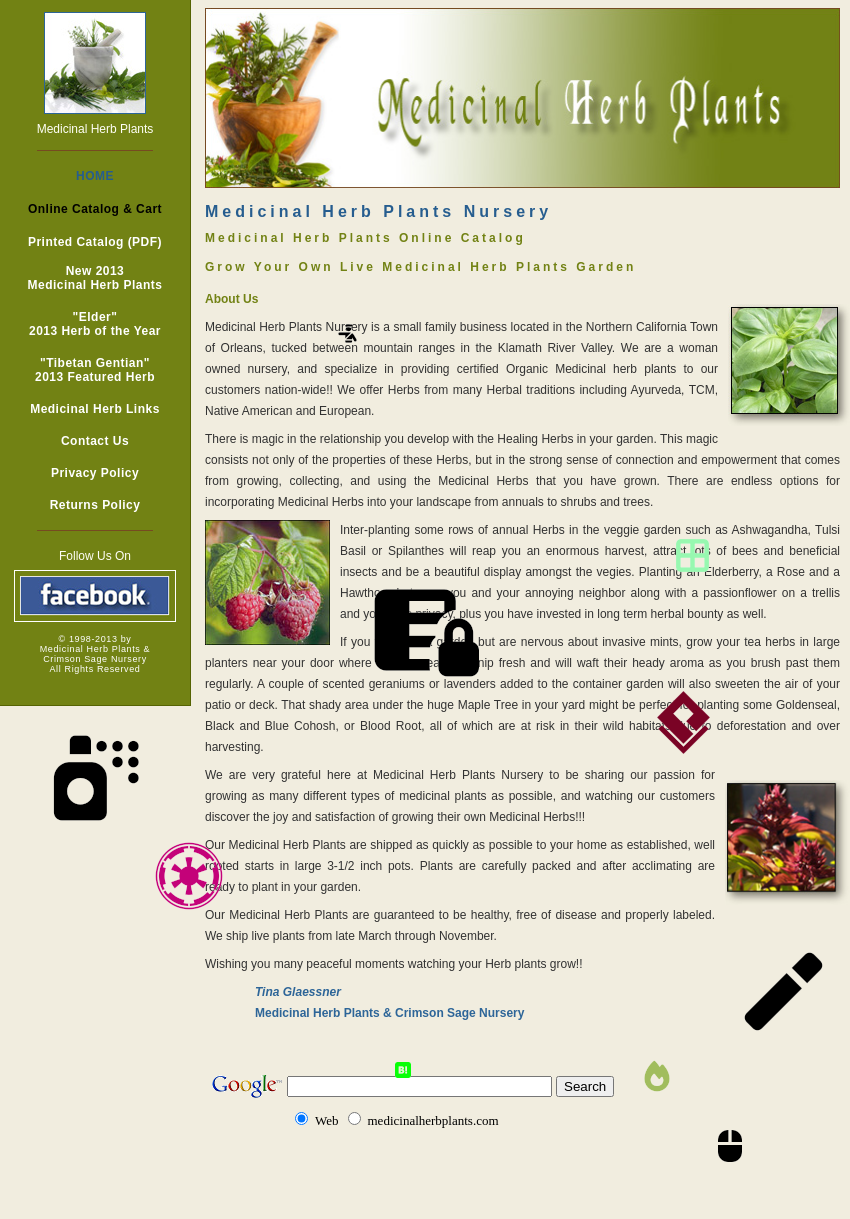 This screenshot has height=1219, width=850. I want to click on apply automatic enhancements or effects, so click(783, 991).